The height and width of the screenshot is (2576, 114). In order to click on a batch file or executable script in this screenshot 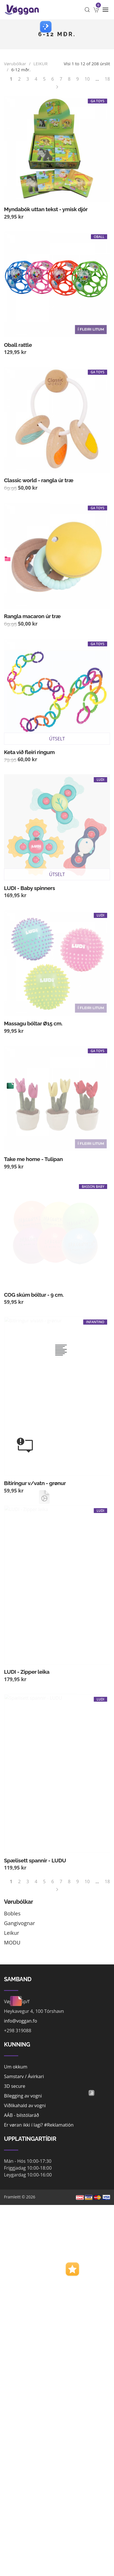, I will do `click(44, 1497)`.